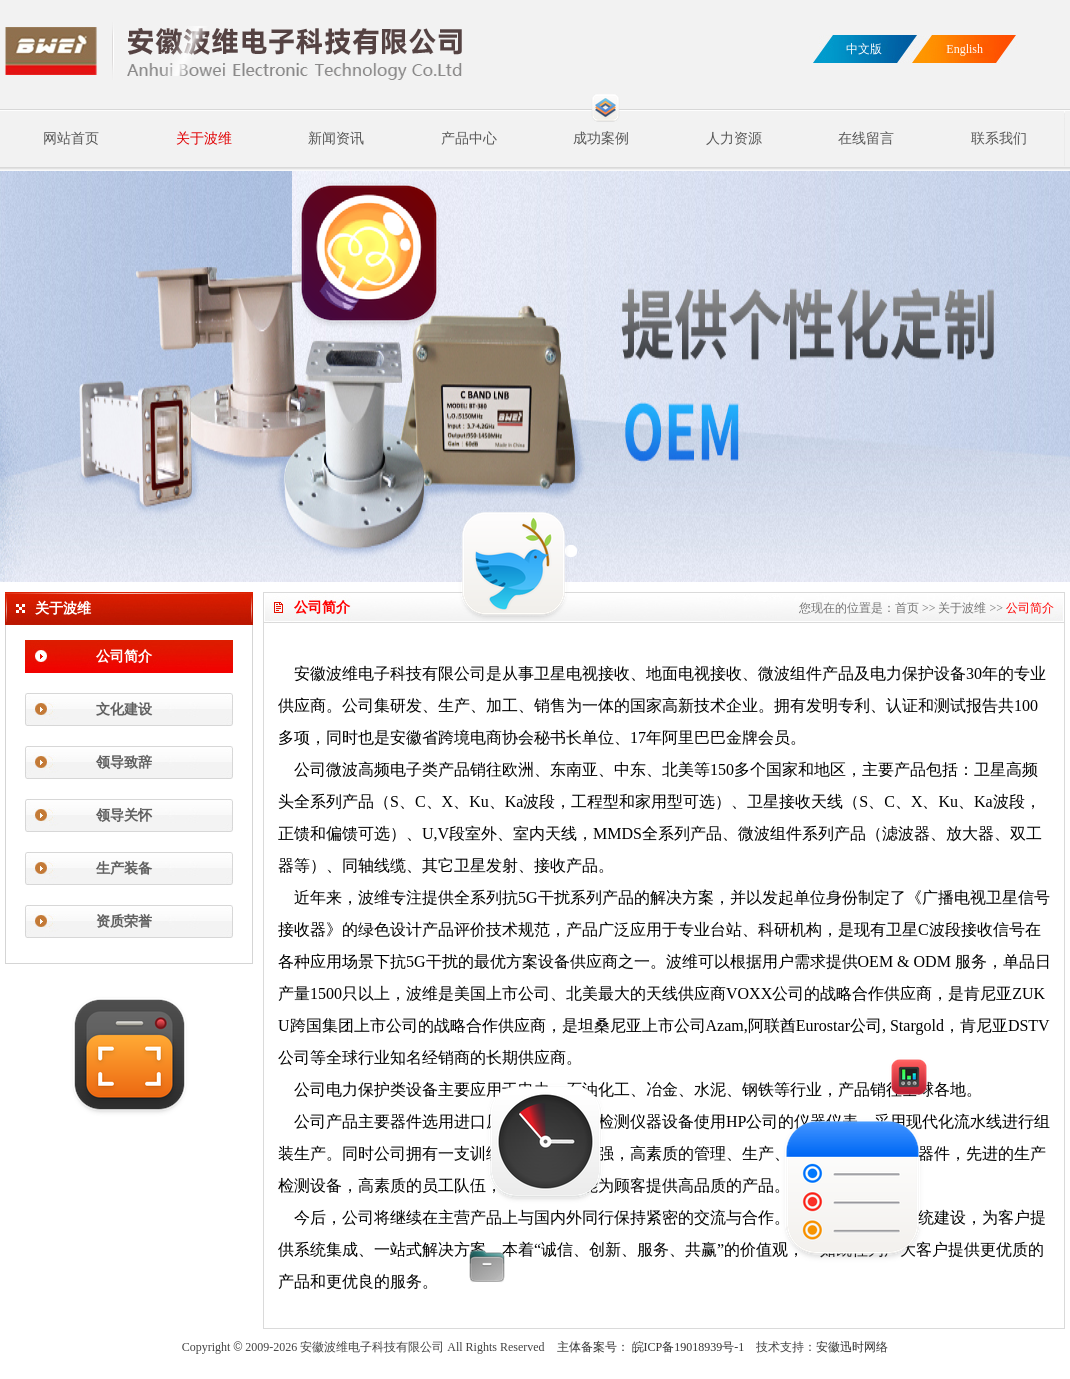 This screenshot has width=1070, height=1379. Describe the element at coordinates (545, 1141) in the screenshot. I see `open gnome evolution calendar alarm notifications` at that location.